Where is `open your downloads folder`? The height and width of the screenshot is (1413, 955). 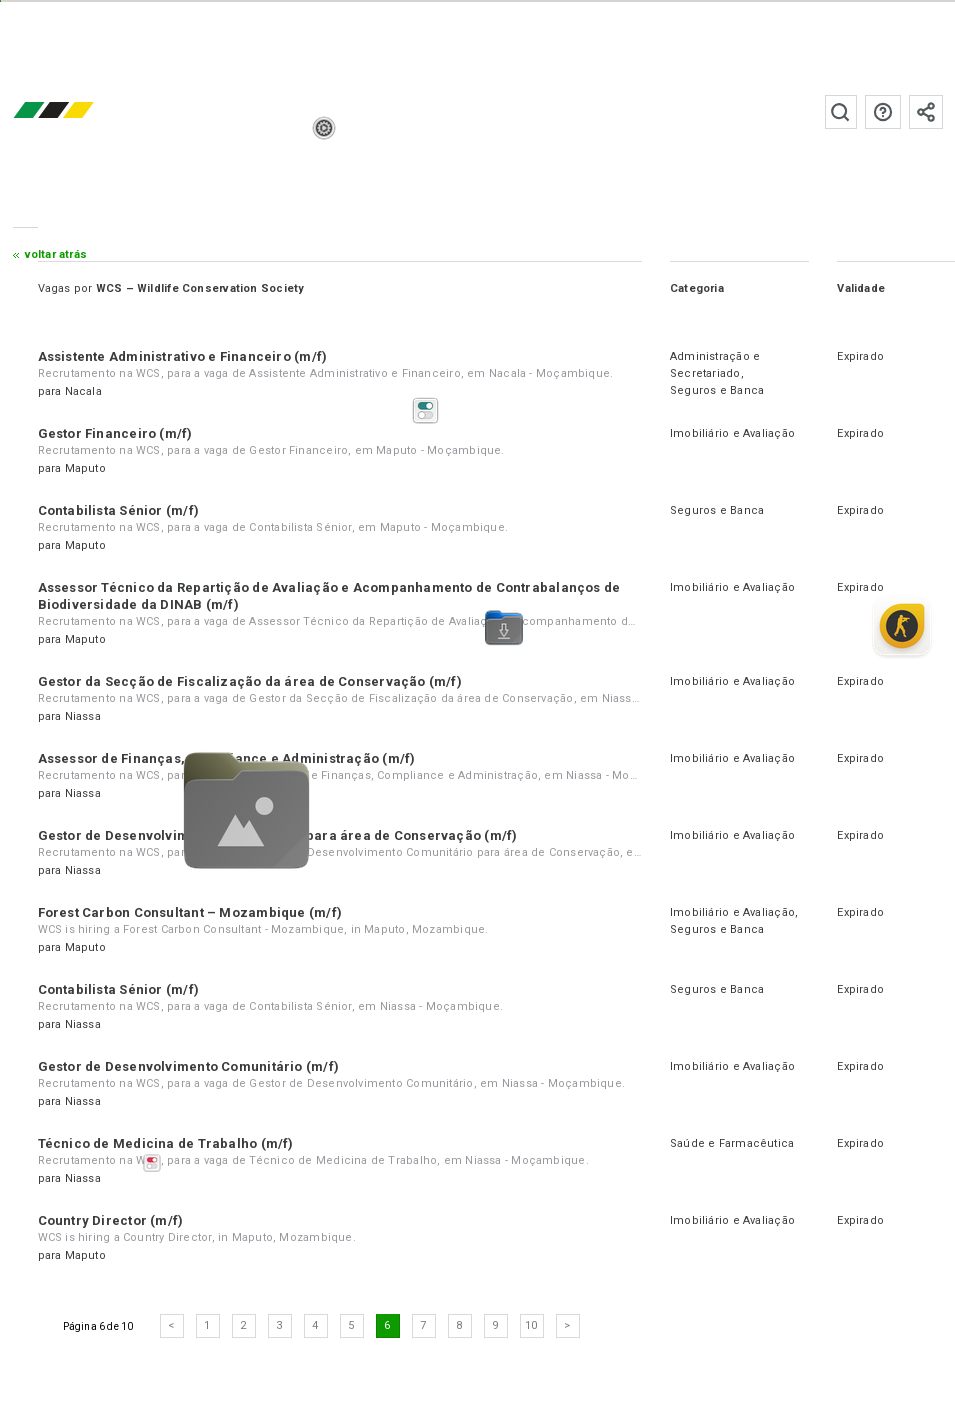 open your downloads folder is located at coordinates (504, 627).